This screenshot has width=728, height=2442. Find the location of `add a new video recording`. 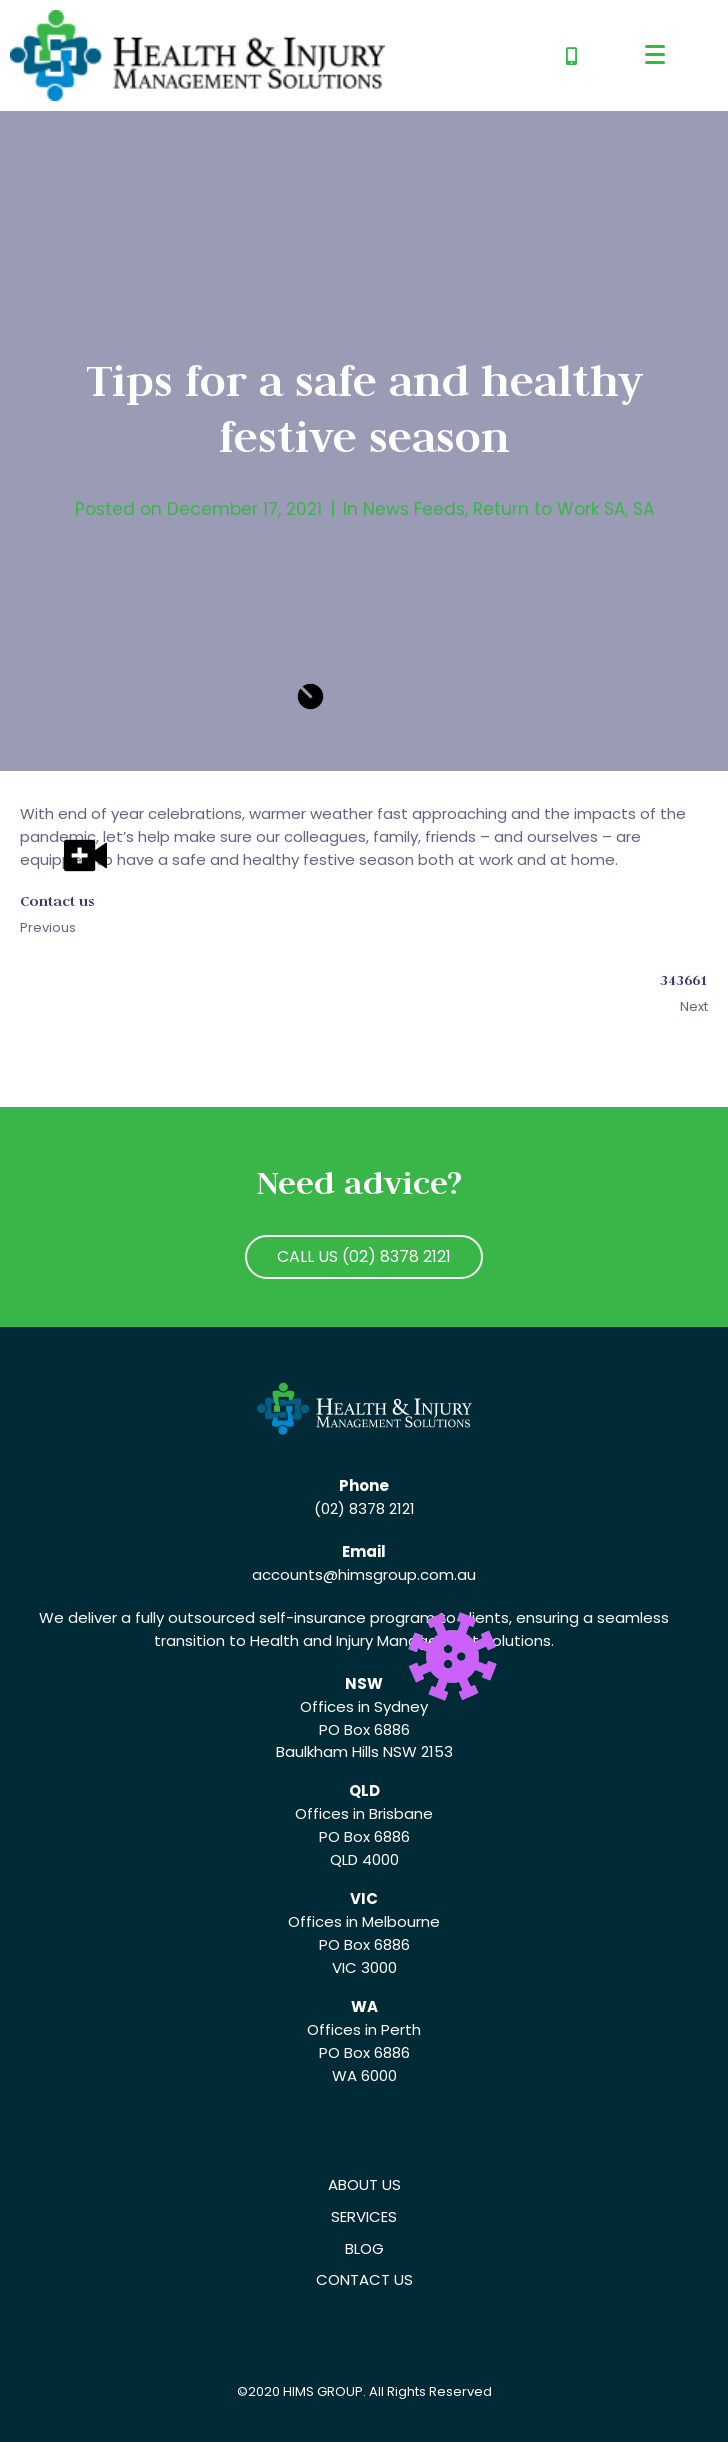

add a new video recording is located at coordinates (85, 855).